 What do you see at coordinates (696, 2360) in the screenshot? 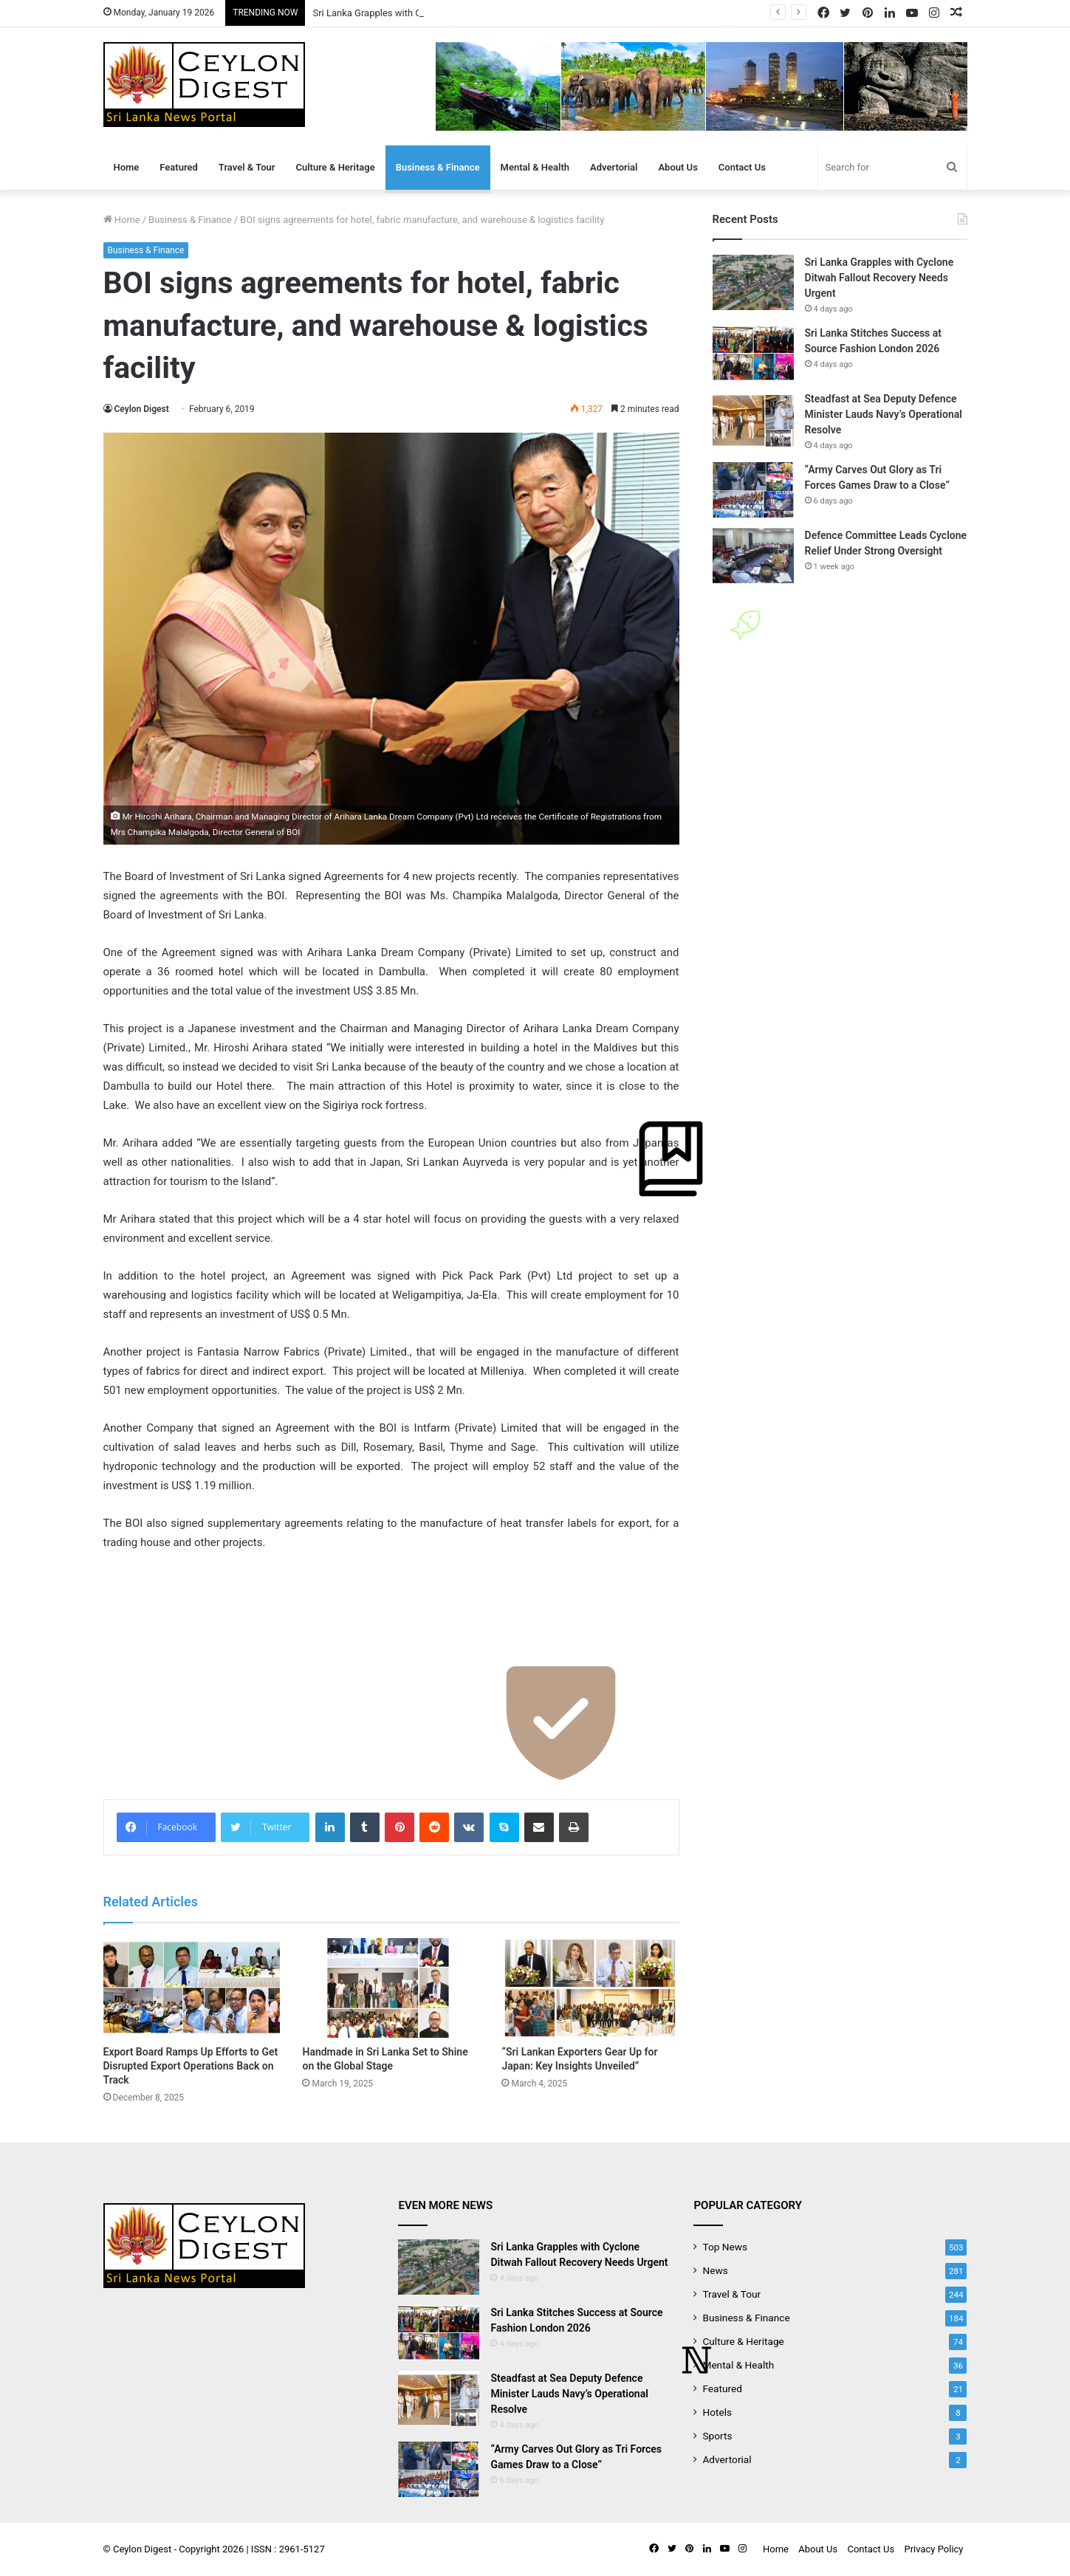
I see `open Notion app` at bounding box center [696, 2360].